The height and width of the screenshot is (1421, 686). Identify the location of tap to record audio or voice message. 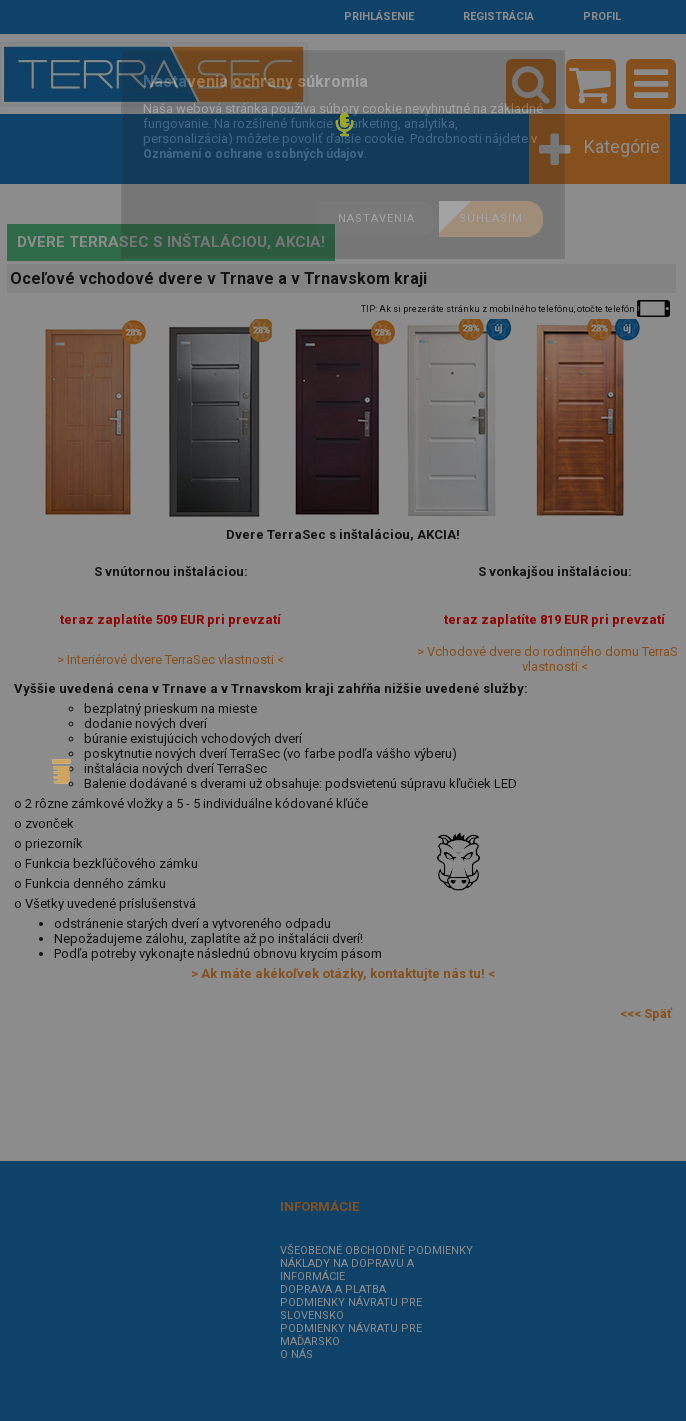
(344, 124).